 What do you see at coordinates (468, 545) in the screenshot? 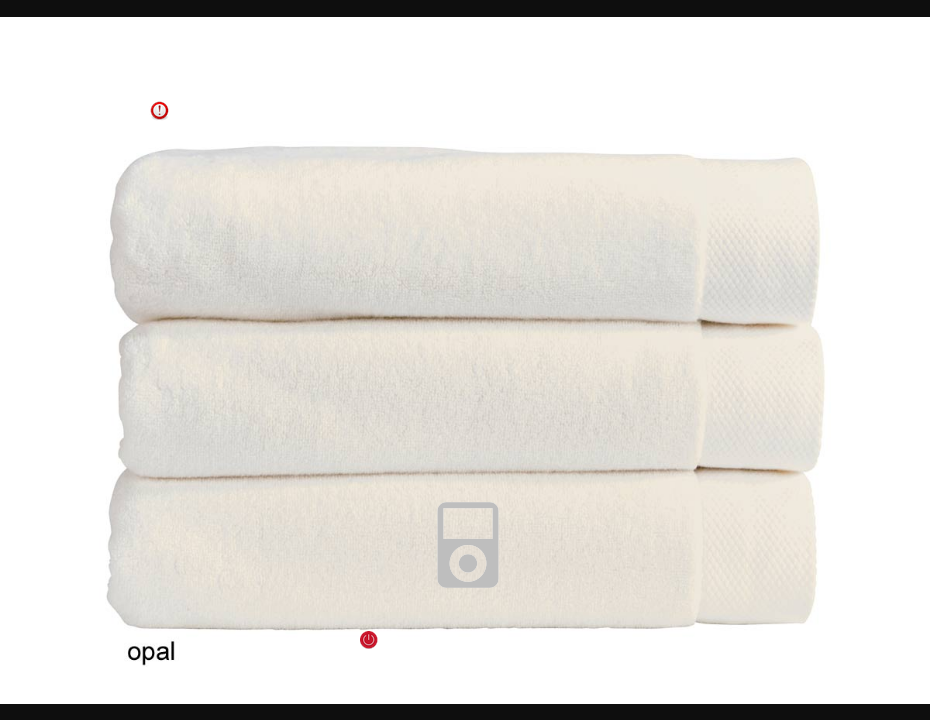
I see `access media player device` at bounding box center [468, 545].